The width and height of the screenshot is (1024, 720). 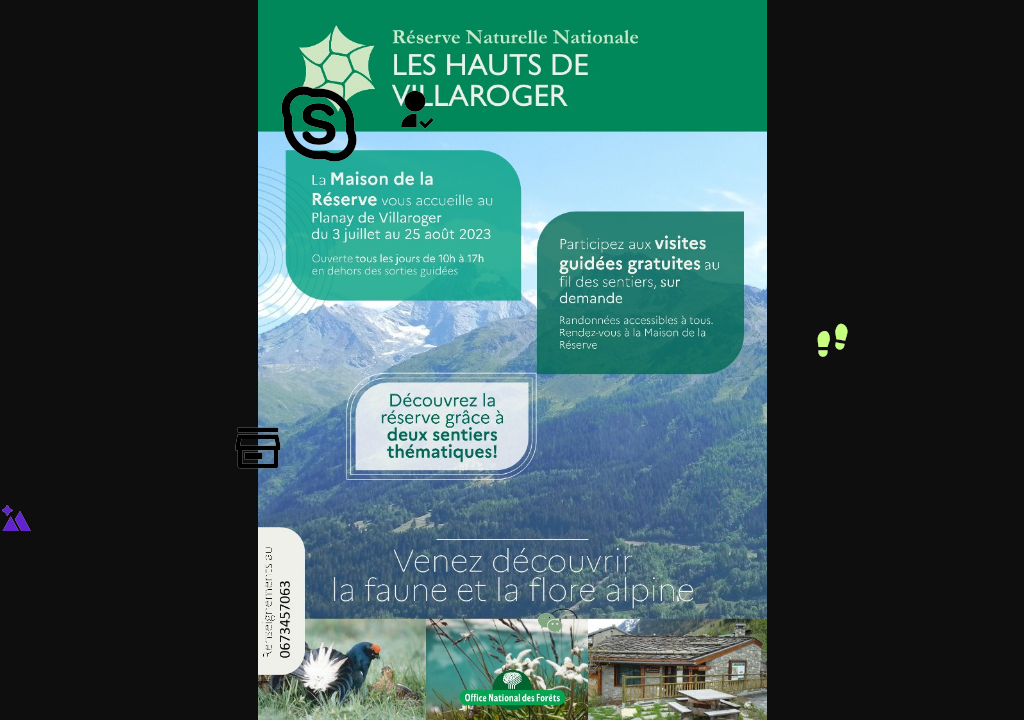 I want to click on generate AI-enhanced landscape images, so click(x=16, y=519).